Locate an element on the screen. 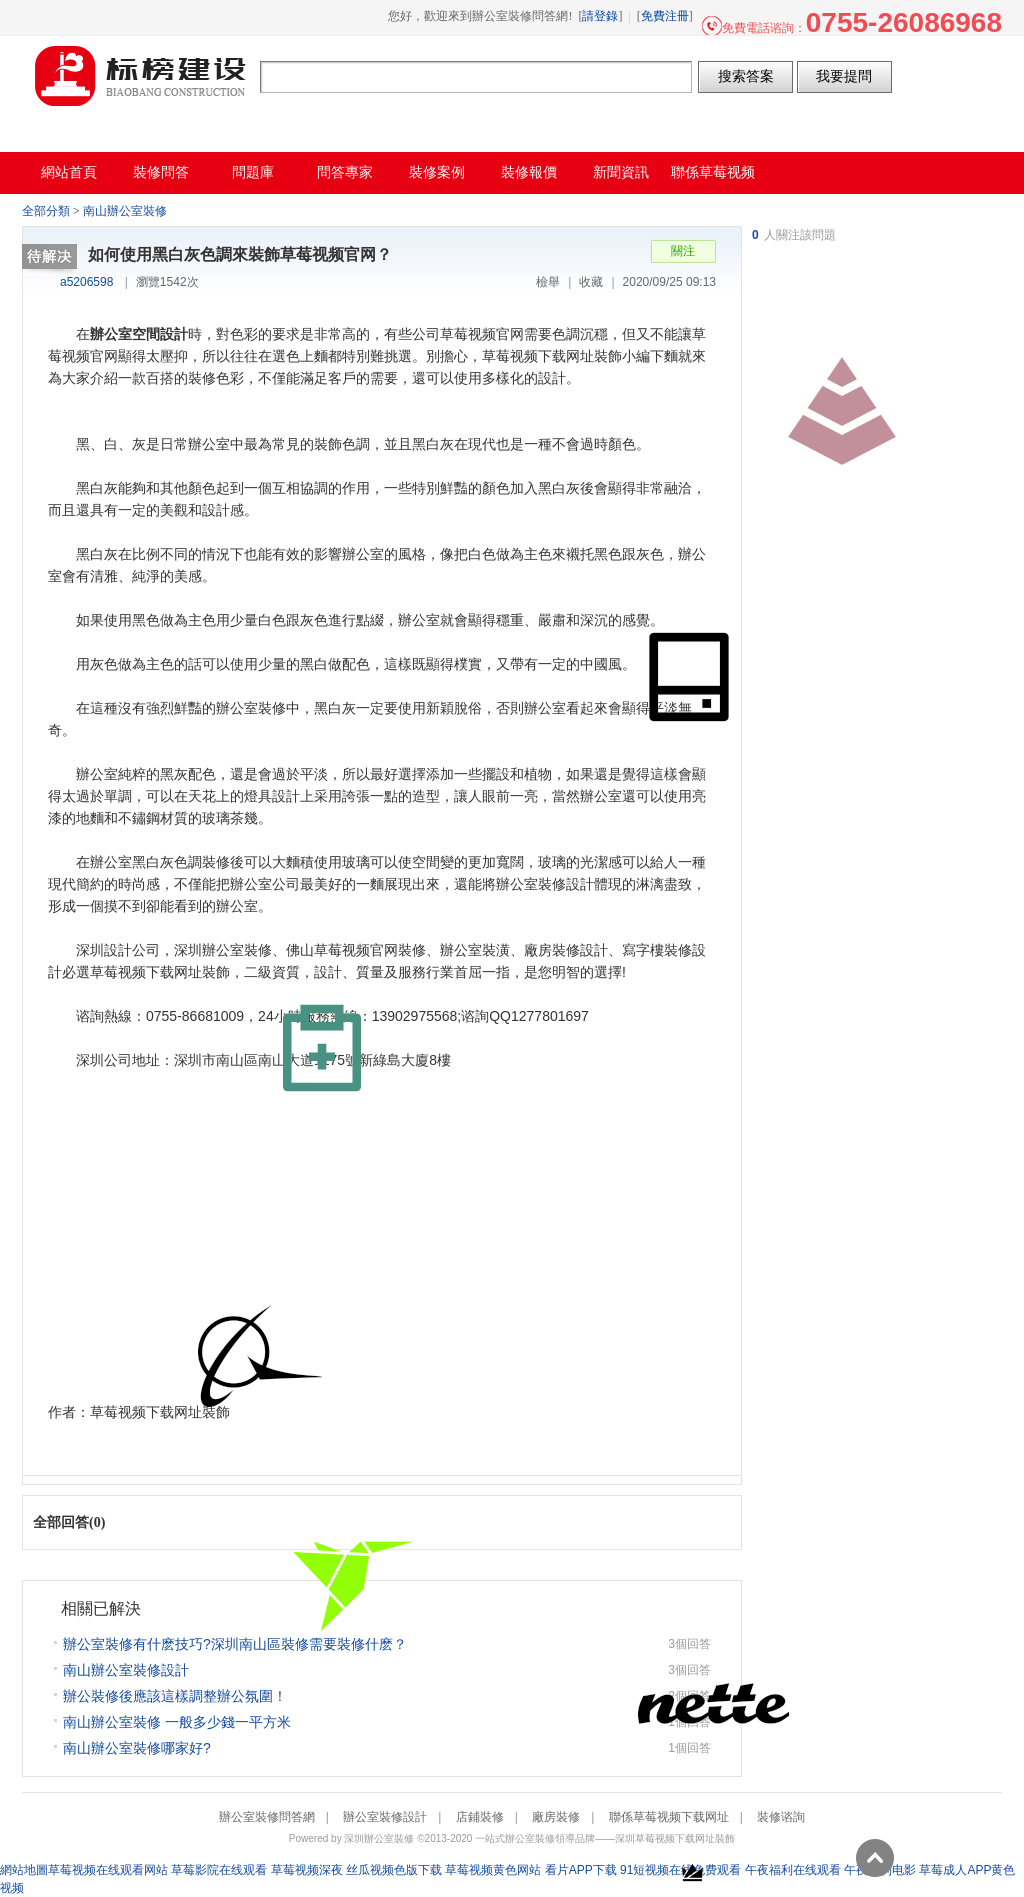  visit freelancer.com website is located at coordinates (353, 1586).